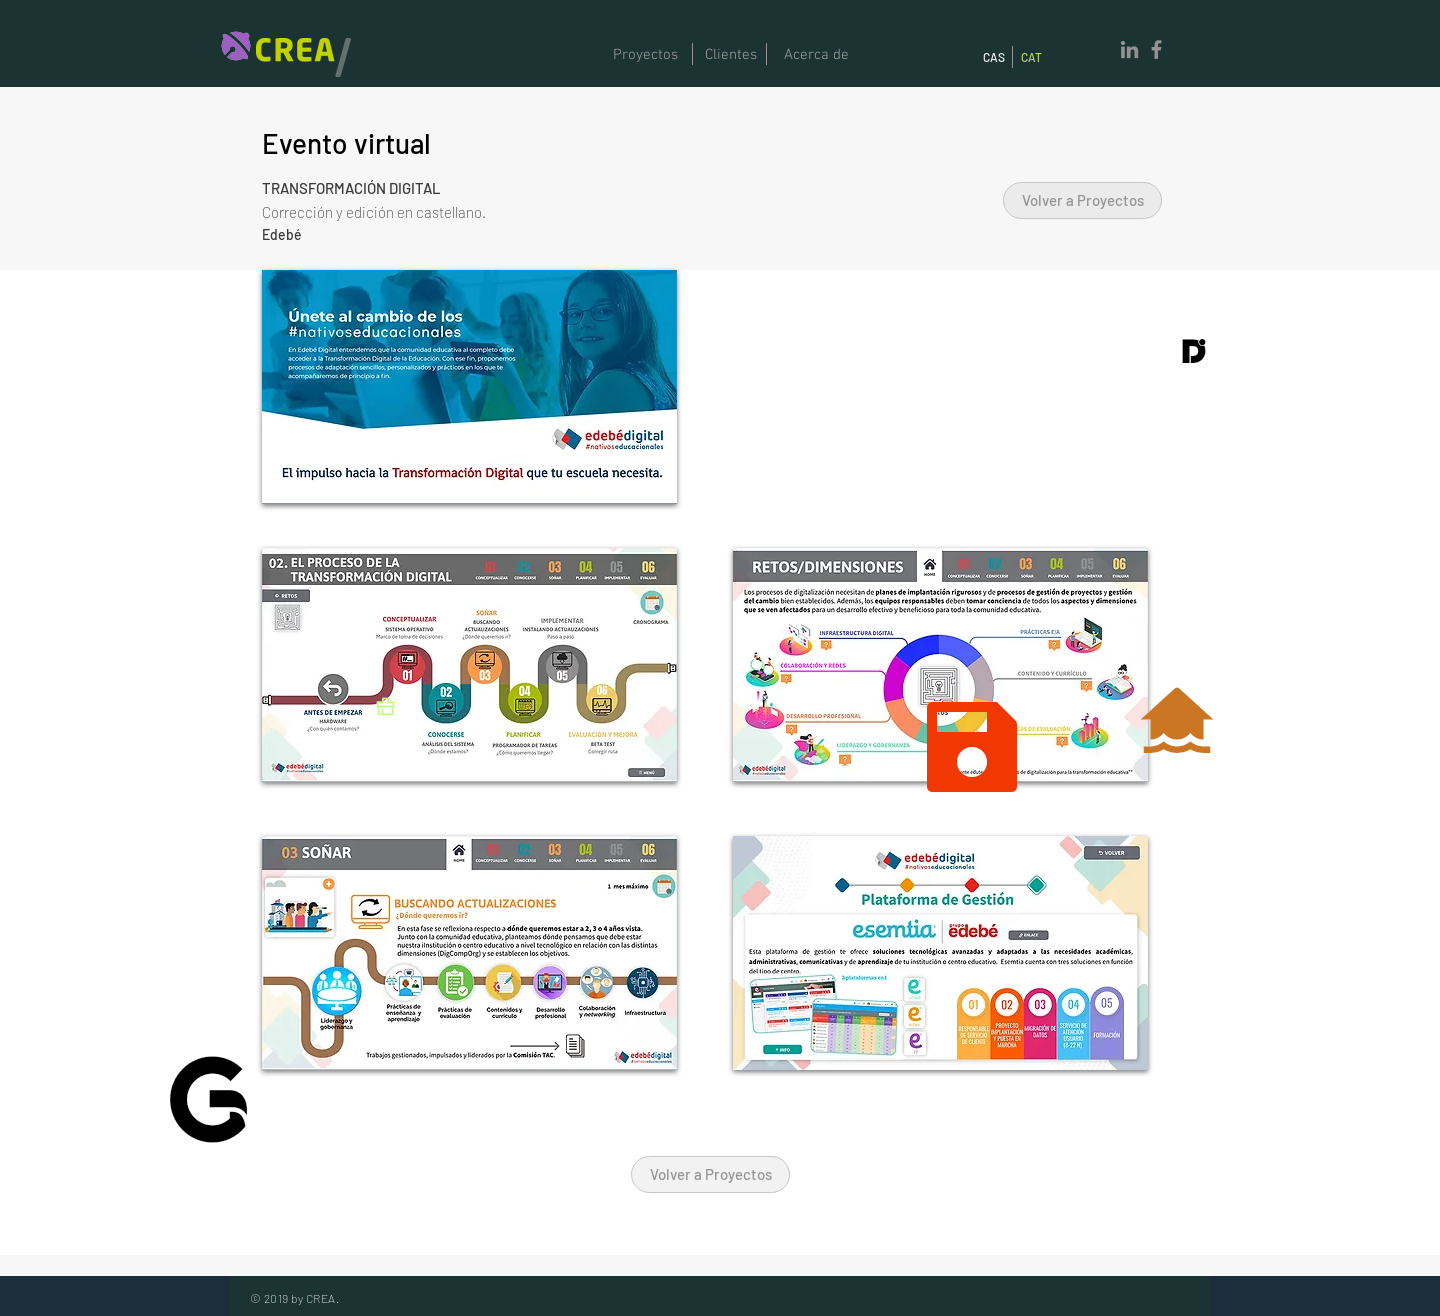  Describe the element at coordinates (236, 46) in the screenshot. I see `view notifications` at that location.